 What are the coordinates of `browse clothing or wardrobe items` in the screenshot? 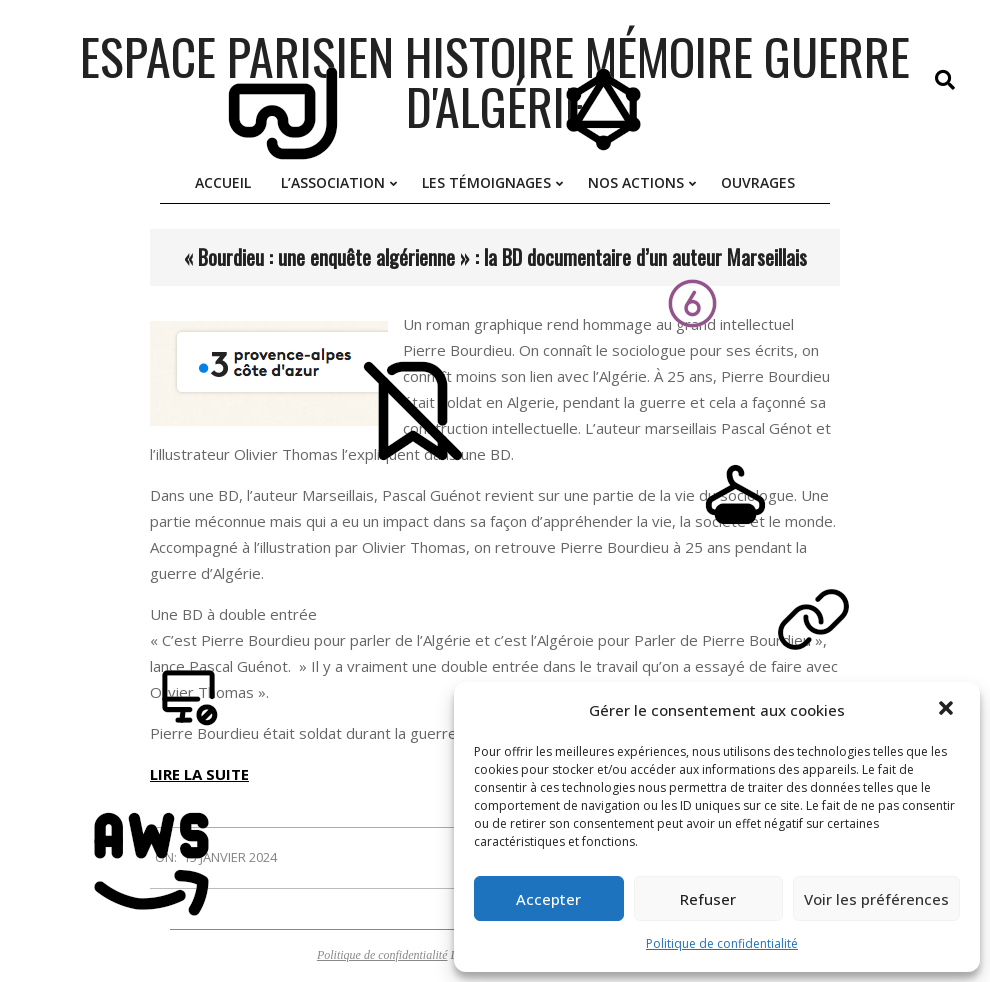 It's located at (735, 494).